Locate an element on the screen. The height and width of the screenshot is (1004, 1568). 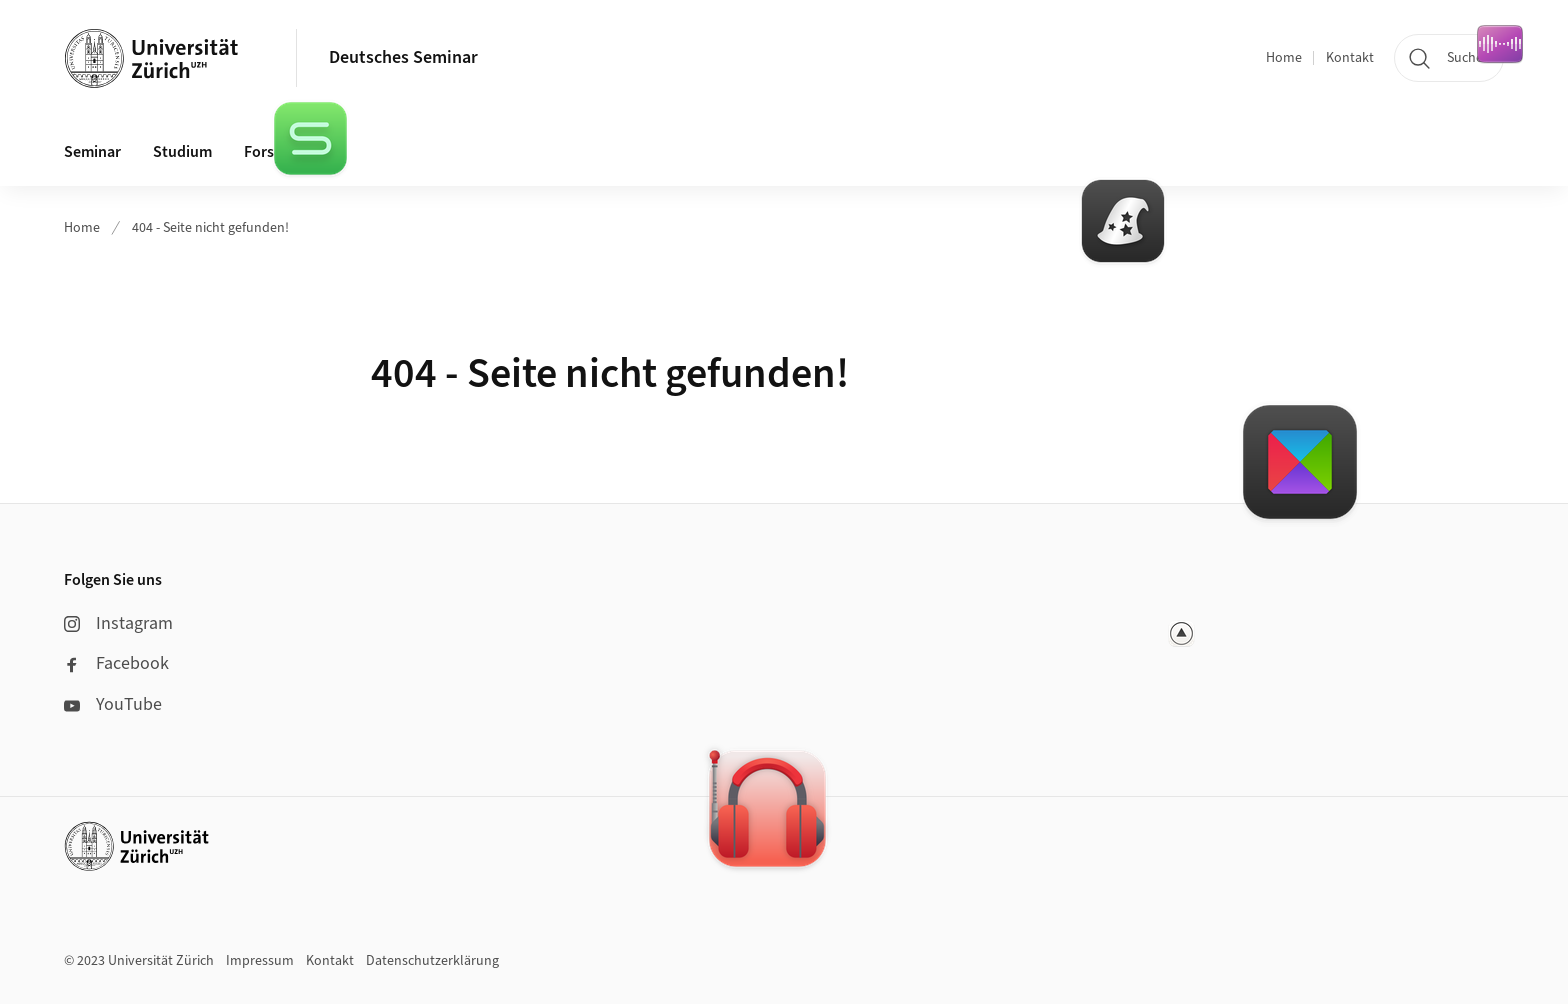
open ImageMagick display application is located at coordinates (1123, 221).